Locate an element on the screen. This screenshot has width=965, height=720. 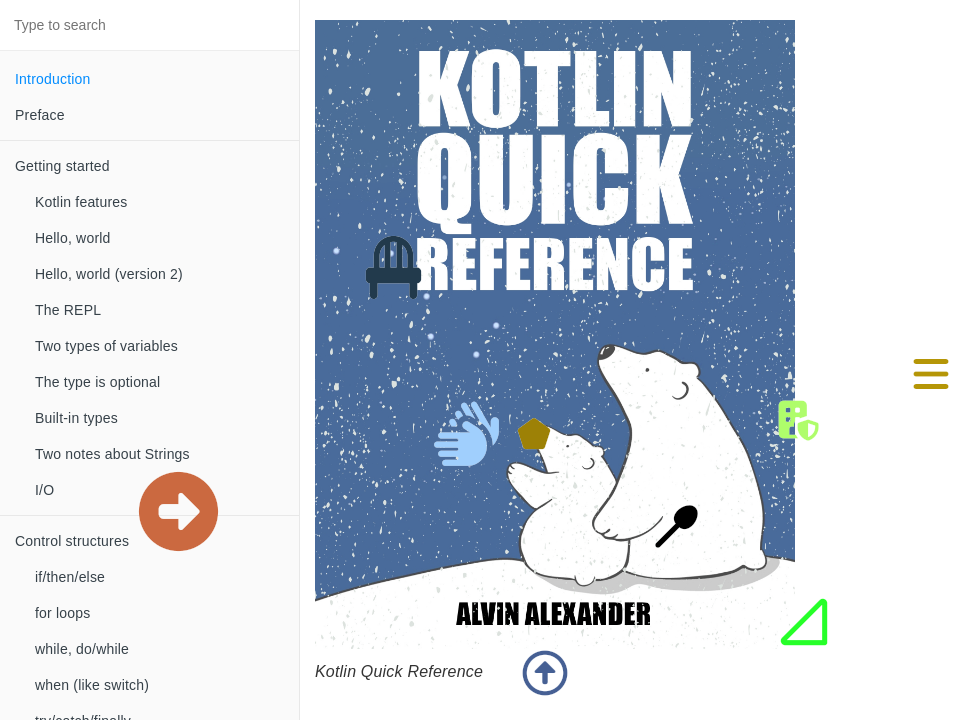
access building security settings is located at coordinates (797, 419).